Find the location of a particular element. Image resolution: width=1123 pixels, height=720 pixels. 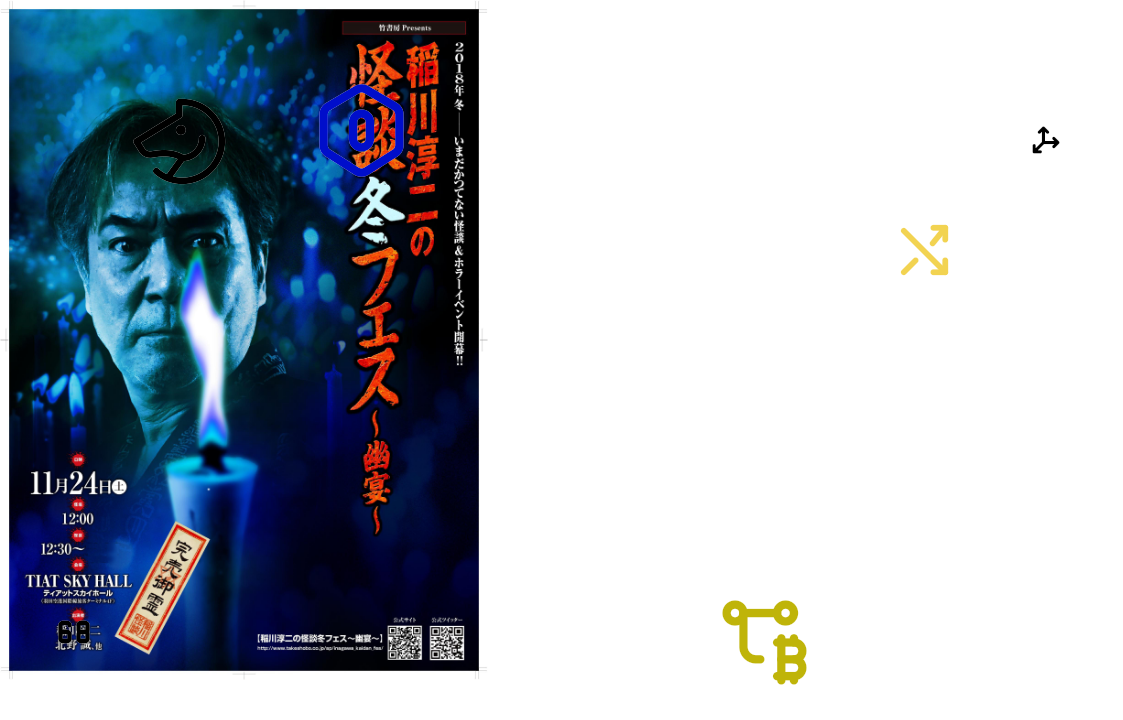

toggle between two states or options is located at coordinates (924, 251).